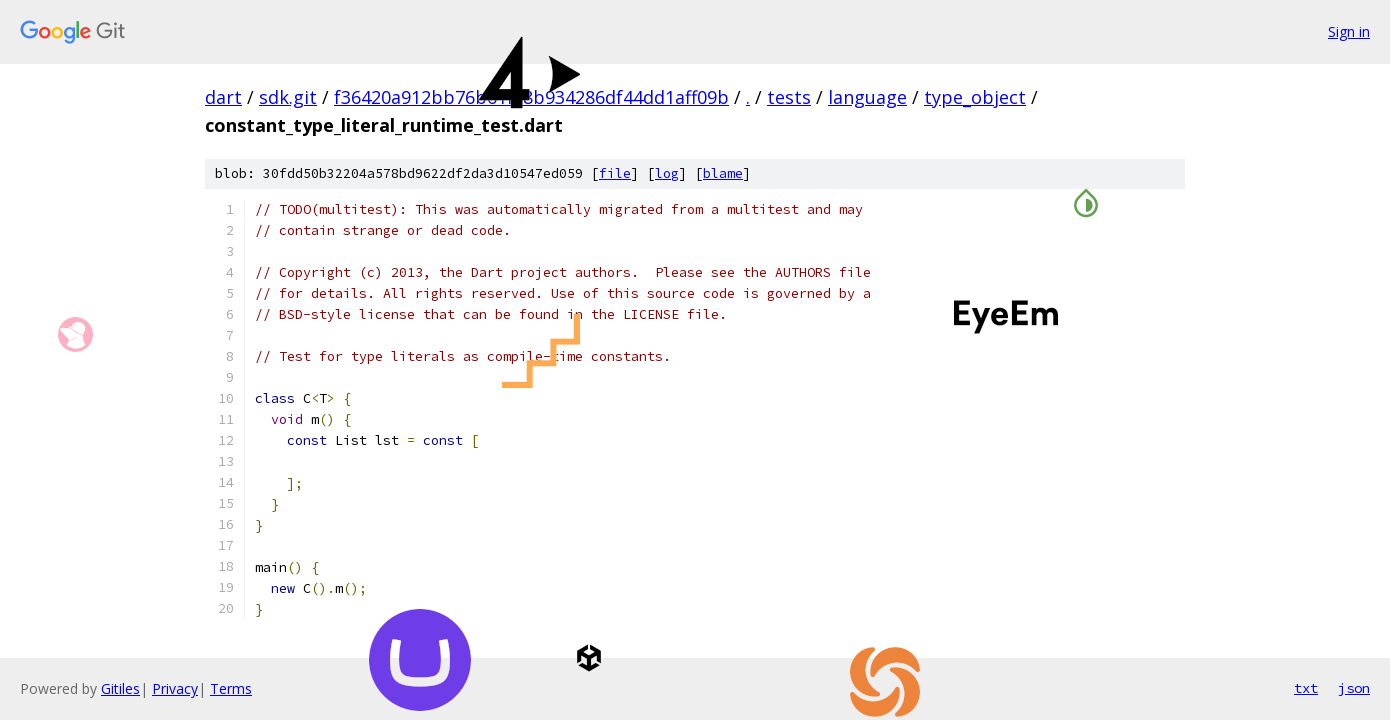 The height and width of the screenshot is (720, 1390). What do you see at coordinates (529, 72) in the screenshot?
I see `open the tv4 play streaming app` at bounding box center [529, 72].